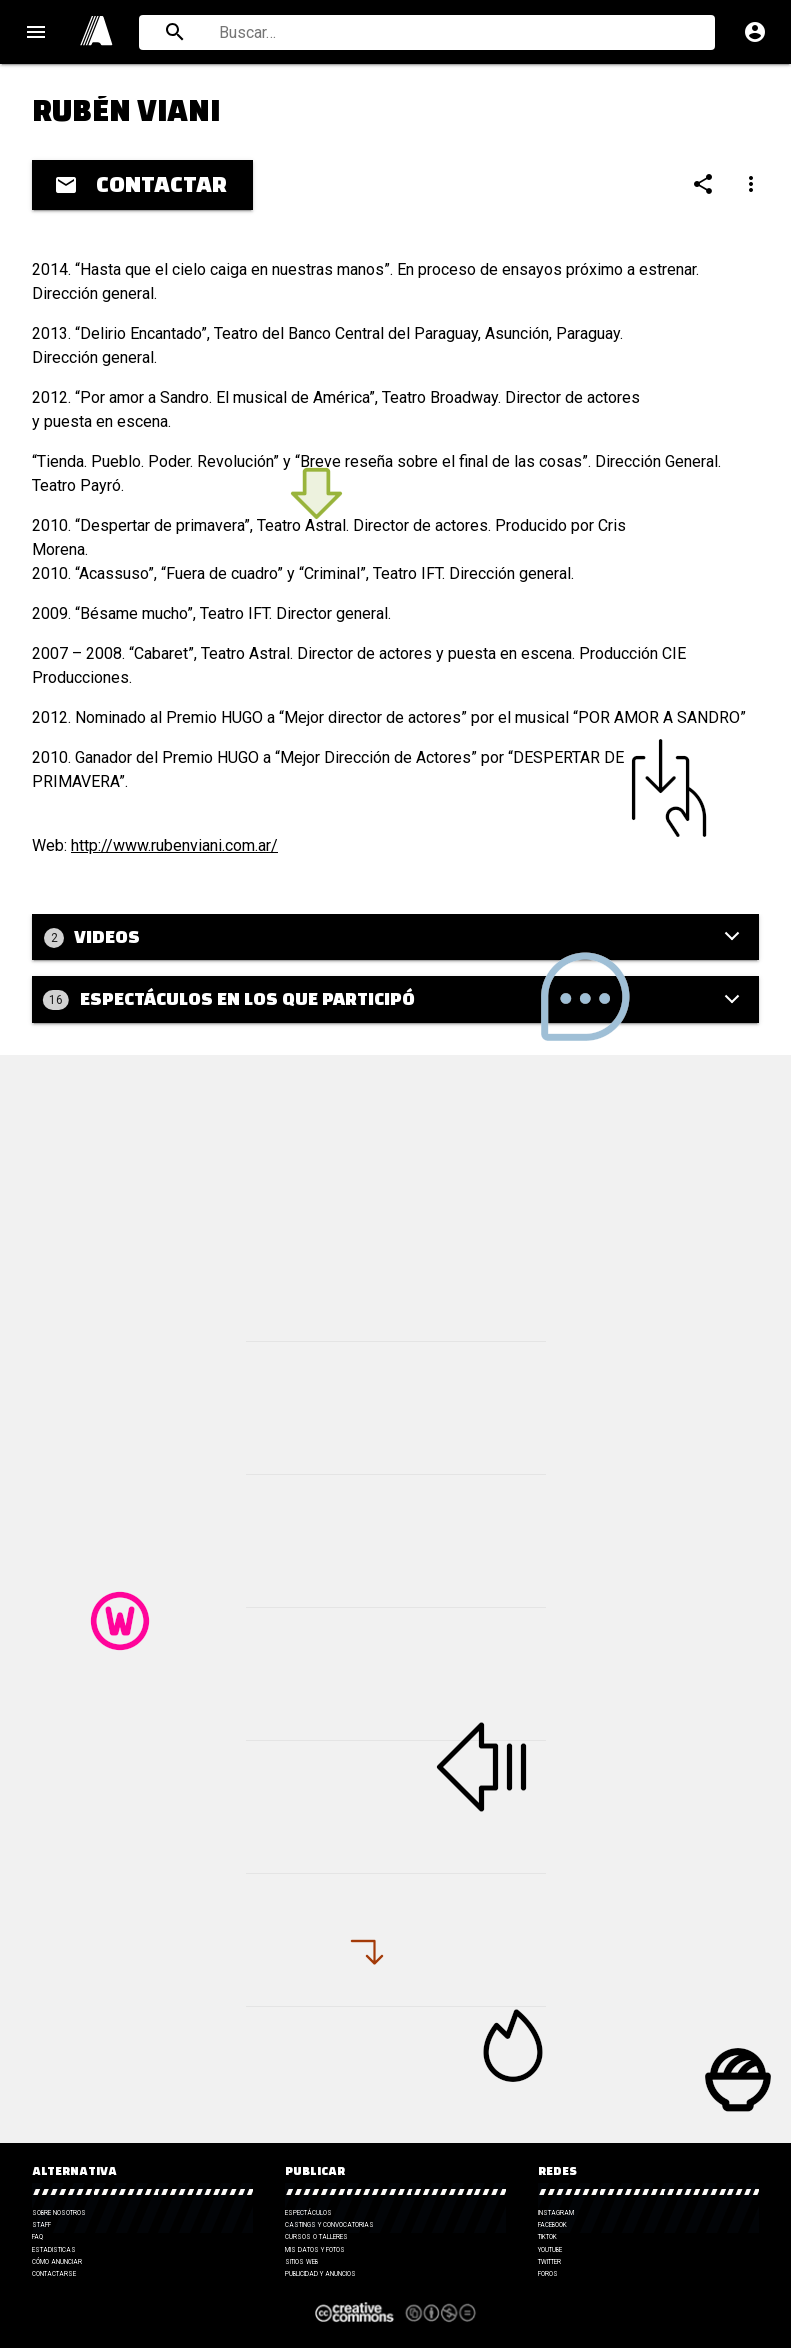 The width and height of the screenshot is (791, 2348). What do you see at coordinates (664, 788) in the screenshot?
I see `withdraw or receive funds` at bounding box center [664, 788].